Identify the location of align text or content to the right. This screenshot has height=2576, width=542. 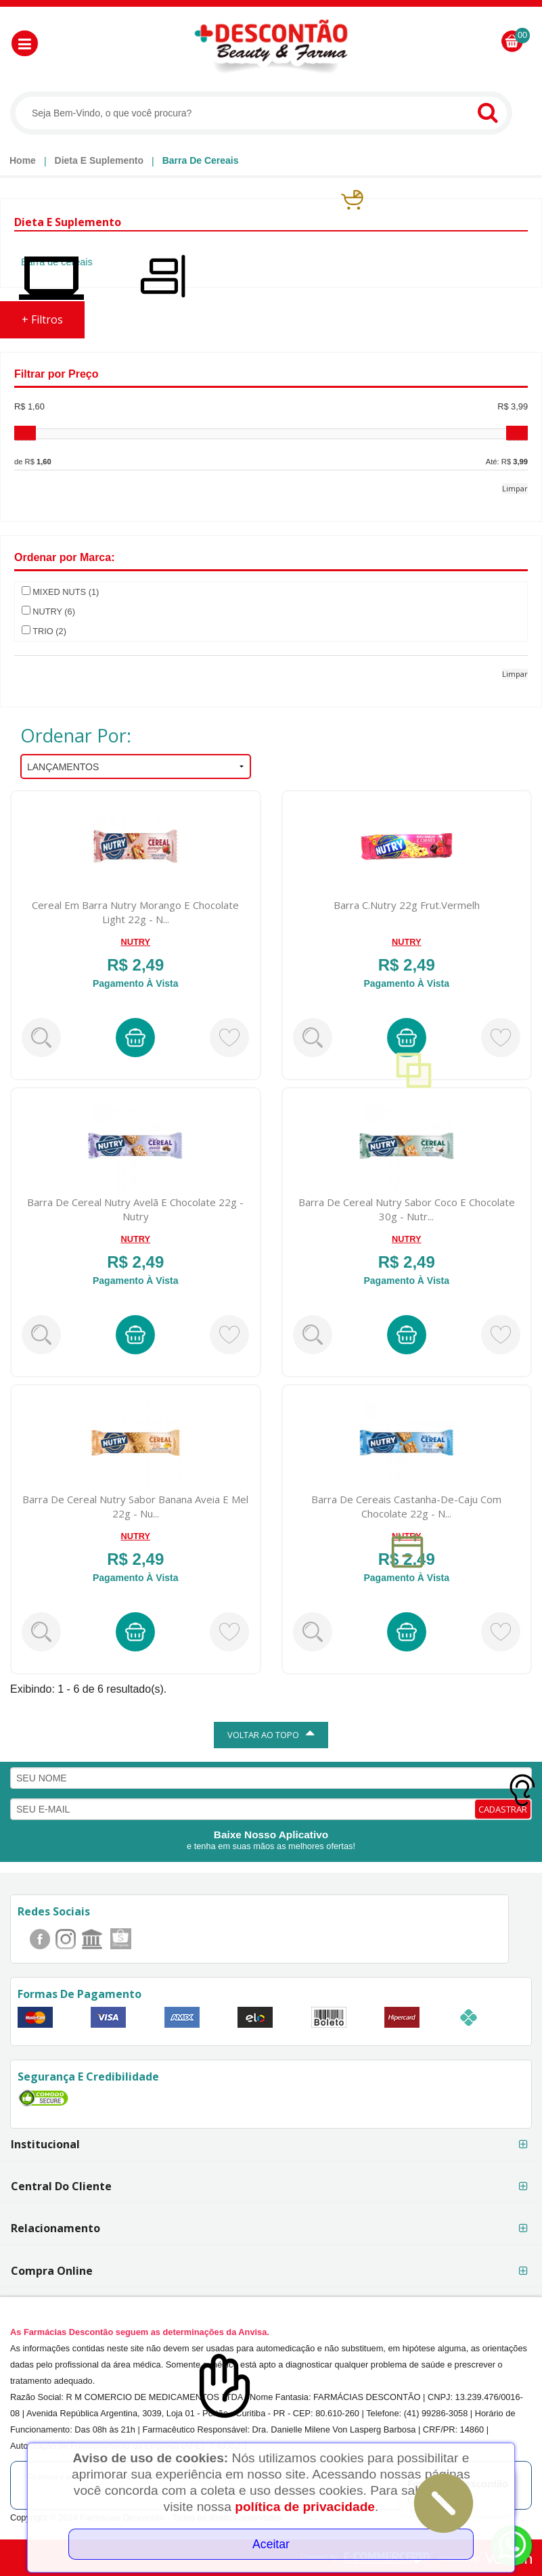
(164, 276).